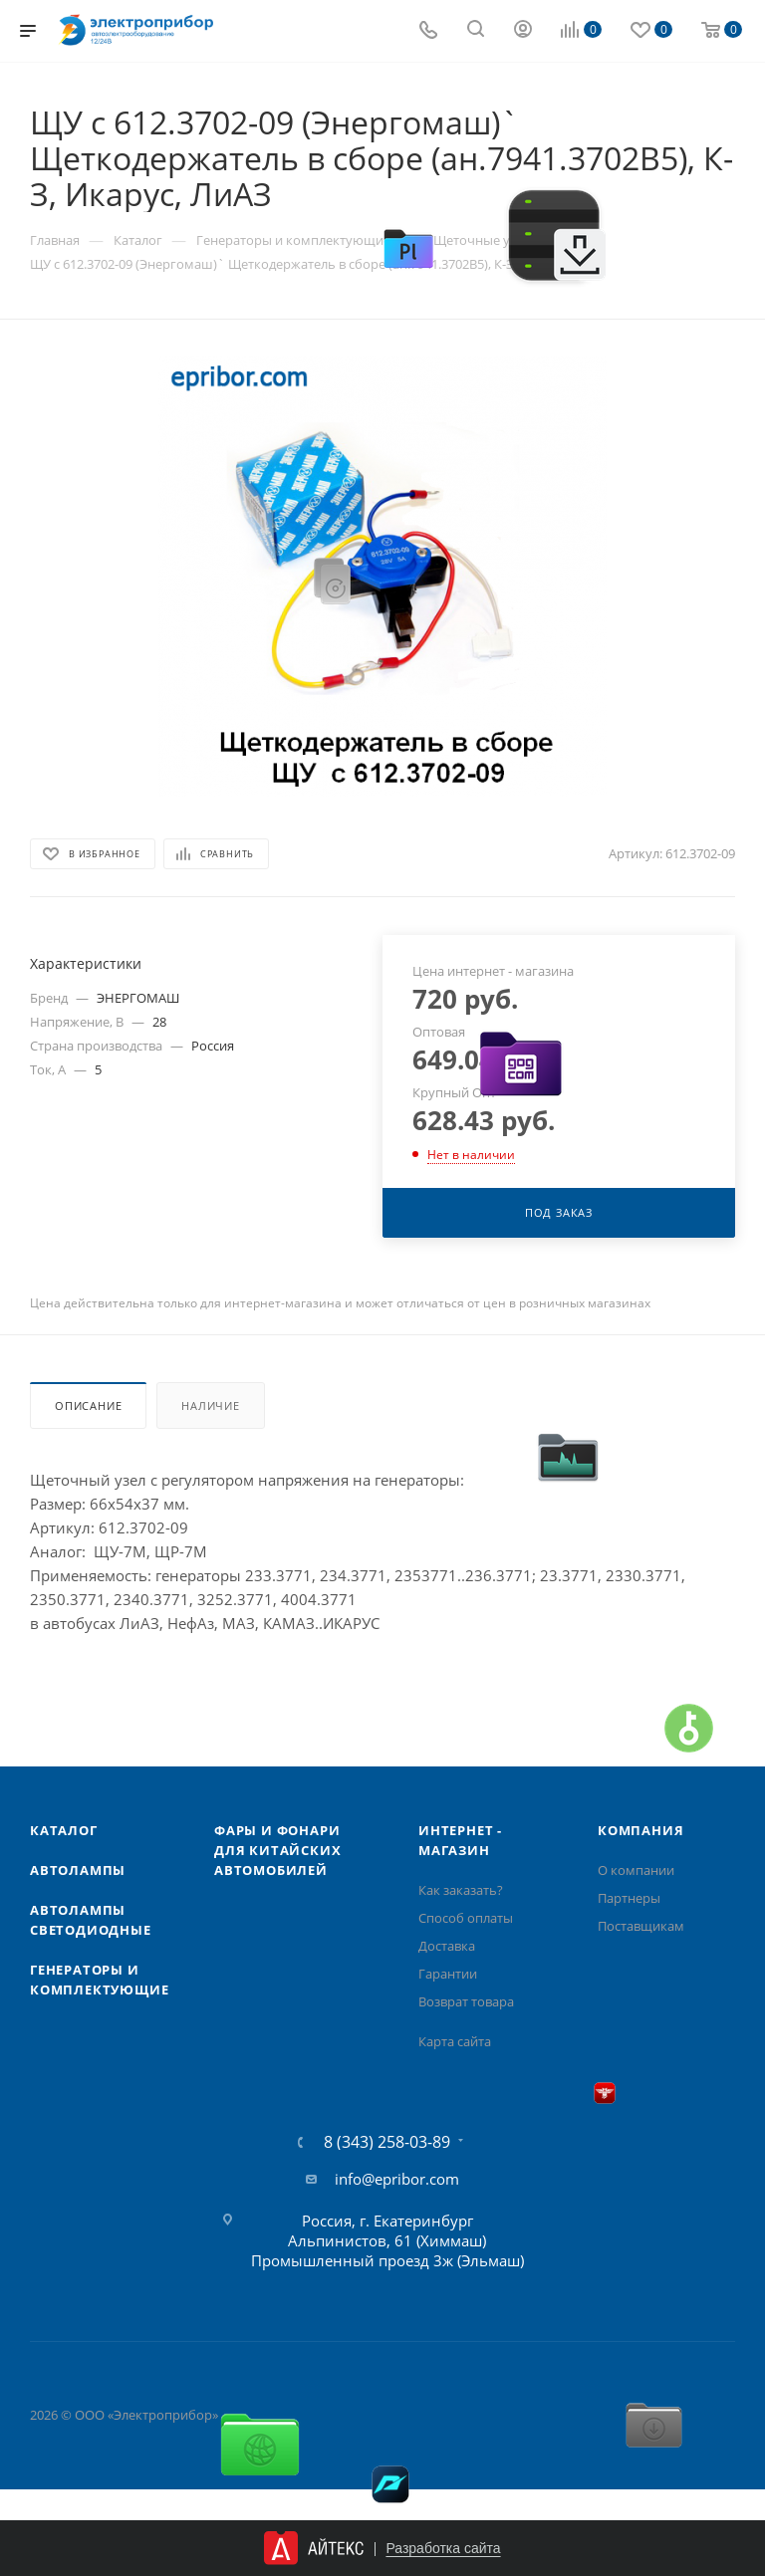 The height and width of the screenshot is (2576, 765). I want to click on open folder containing Adobe Prelude project files, so click(408, 250).